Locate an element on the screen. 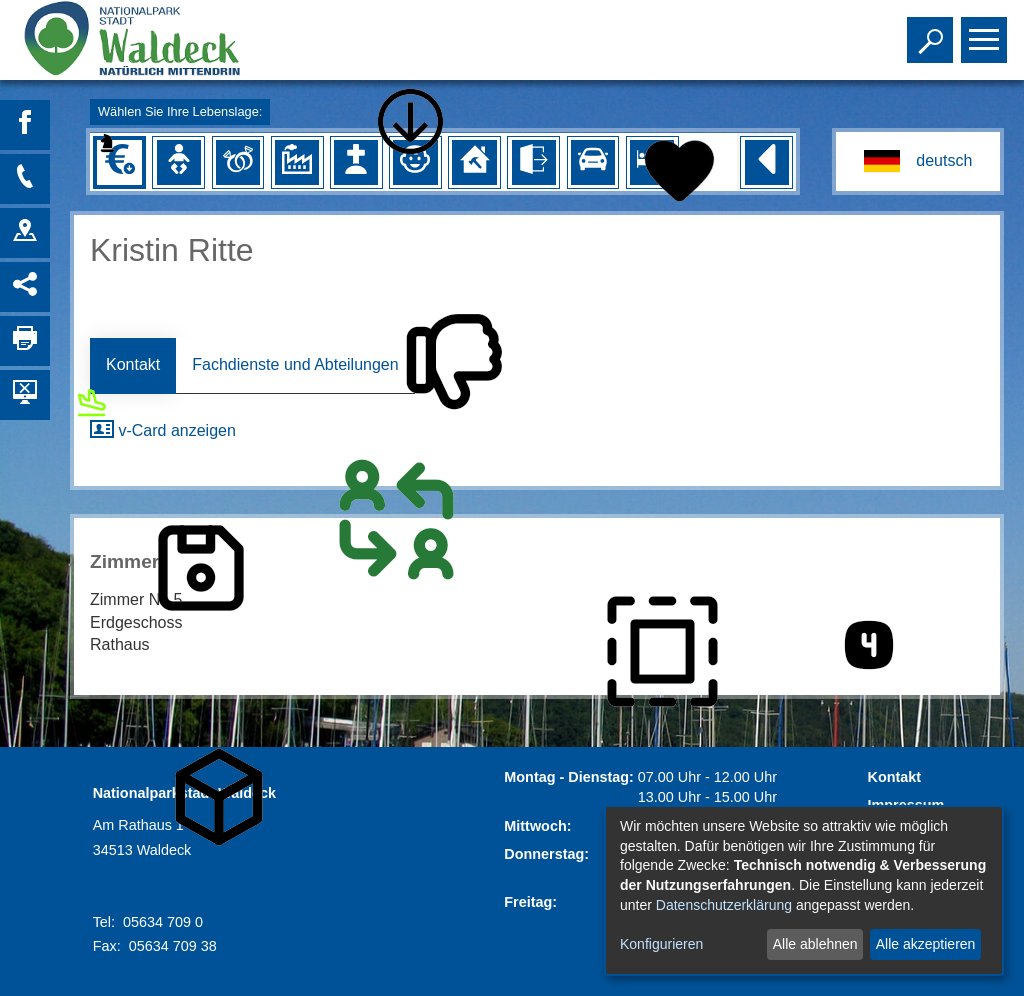 Image resolution: width=1024 pixels, height=996 pixels. dislike or downvote content is located at coordinates (457, 358).